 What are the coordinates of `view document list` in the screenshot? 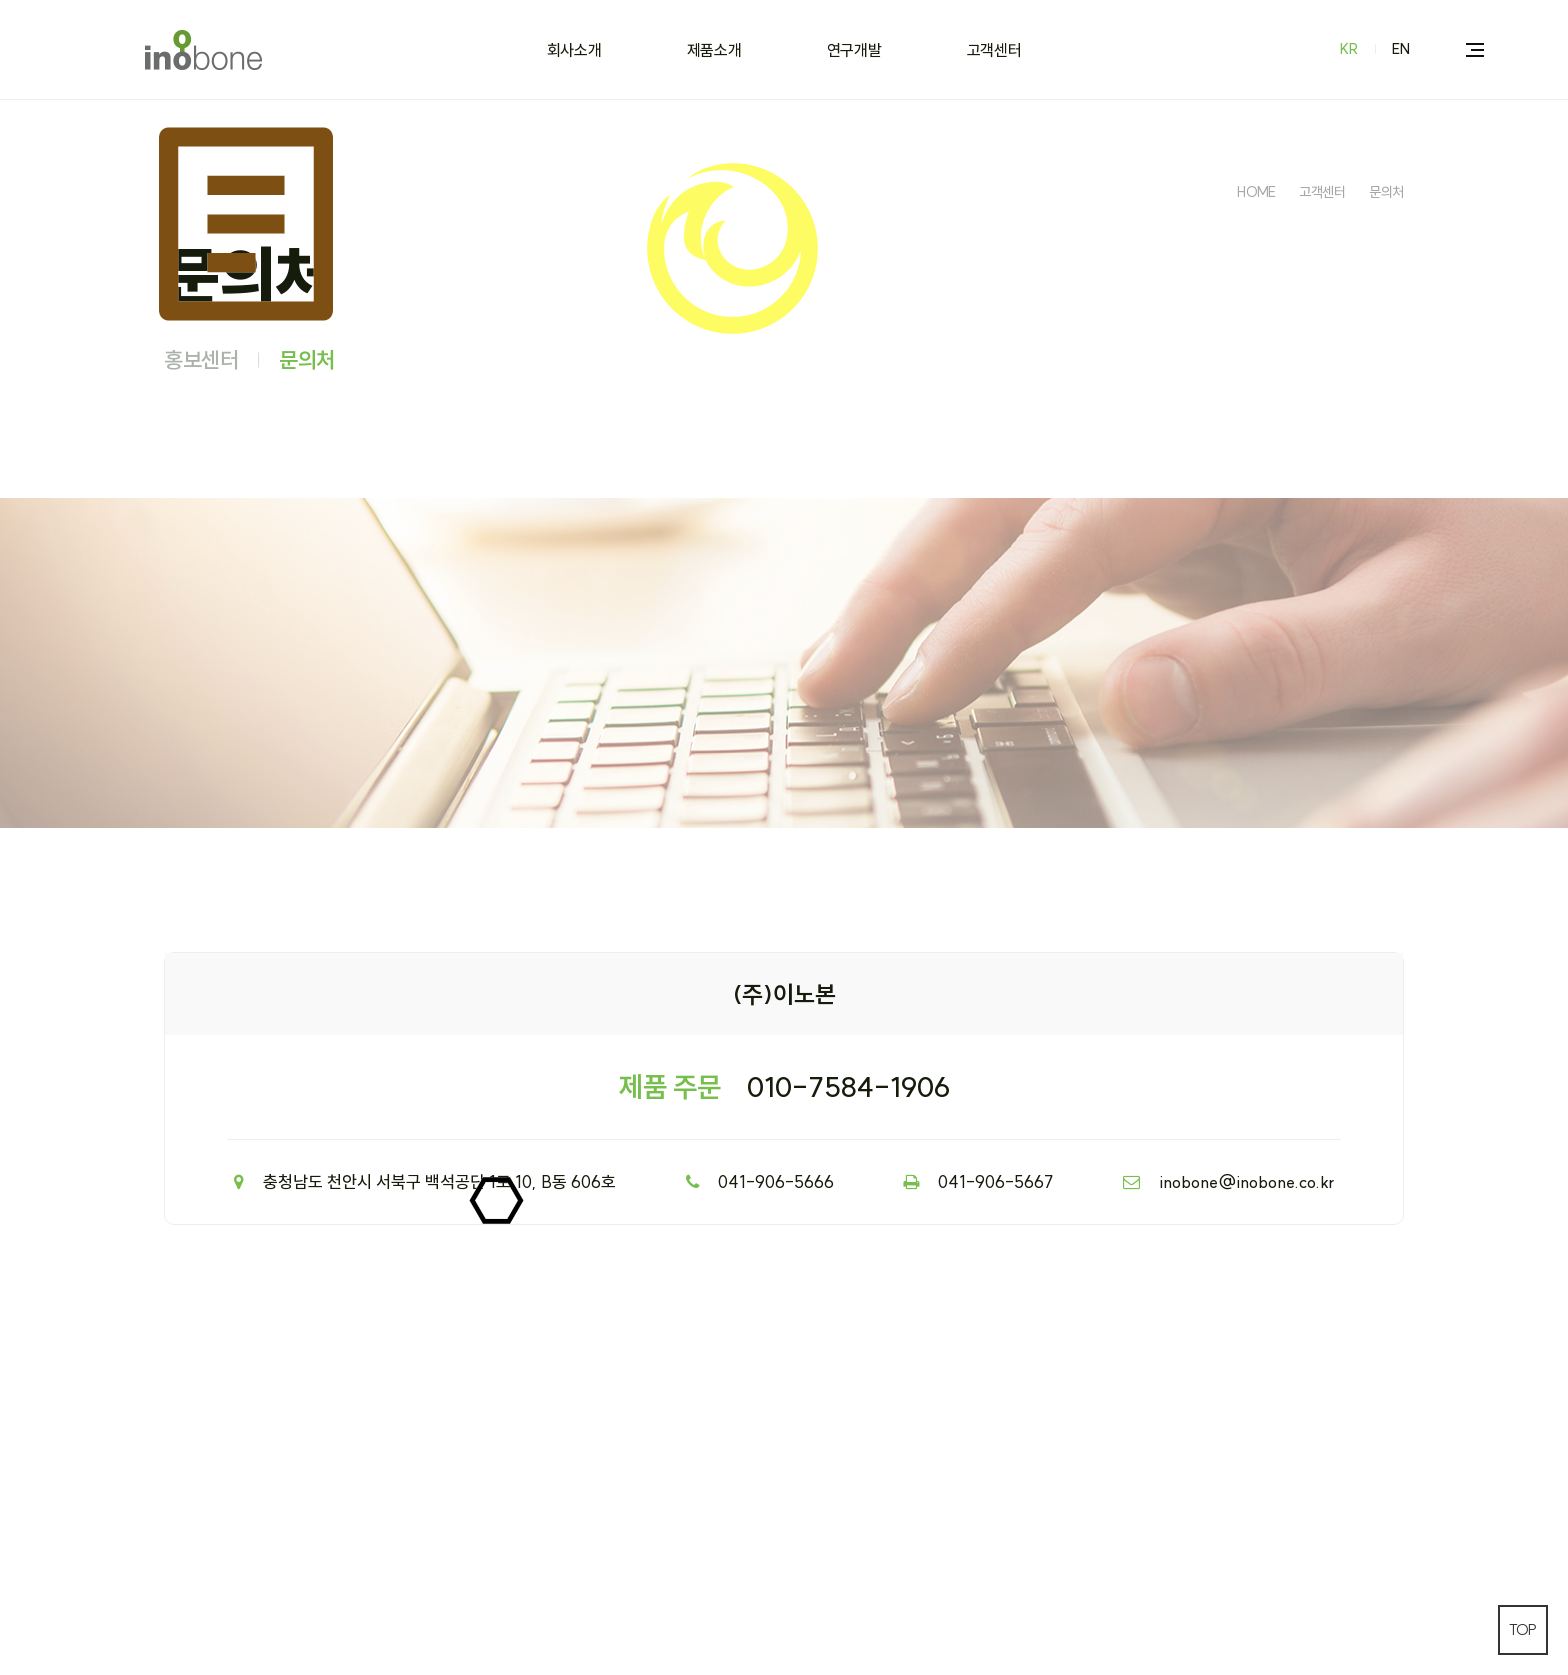 It's located at (246, 224).